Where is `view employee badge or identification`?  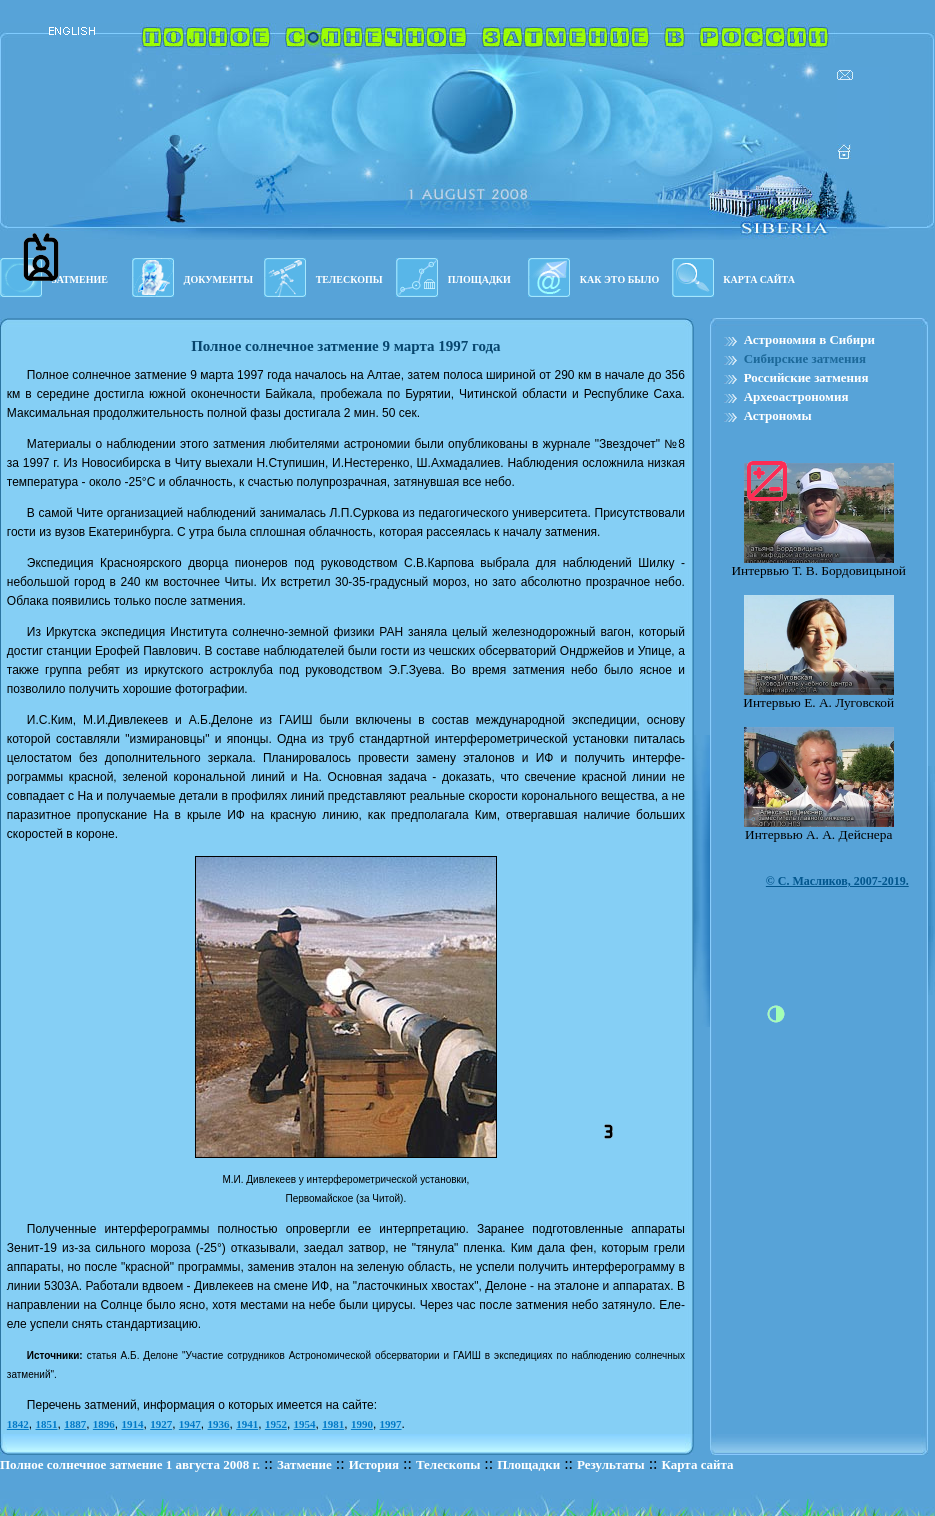
view employee badge or identification is located at coordinates (41, 257).